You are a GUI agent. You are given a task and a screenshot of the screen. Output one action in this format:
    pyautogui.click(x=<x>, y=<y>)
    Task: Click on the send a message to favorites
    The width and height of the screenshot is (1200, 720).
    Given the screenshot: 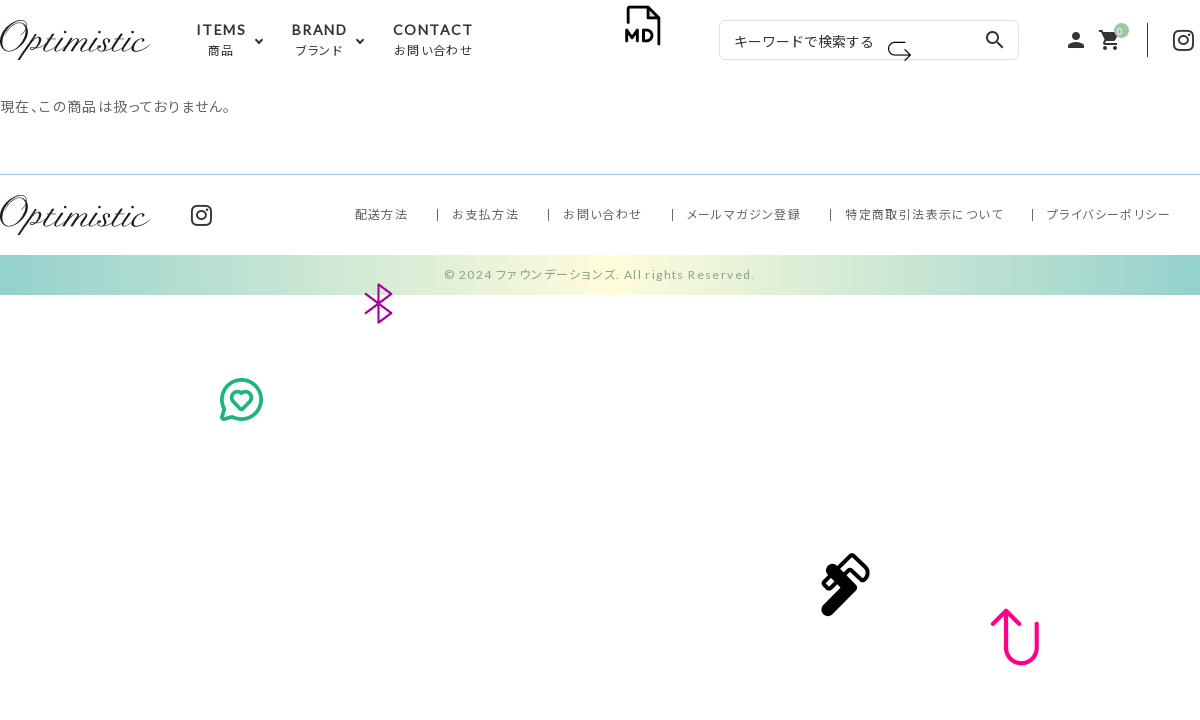 What is the action you would take?
    pyautogui.click(x=241, y=399)
    